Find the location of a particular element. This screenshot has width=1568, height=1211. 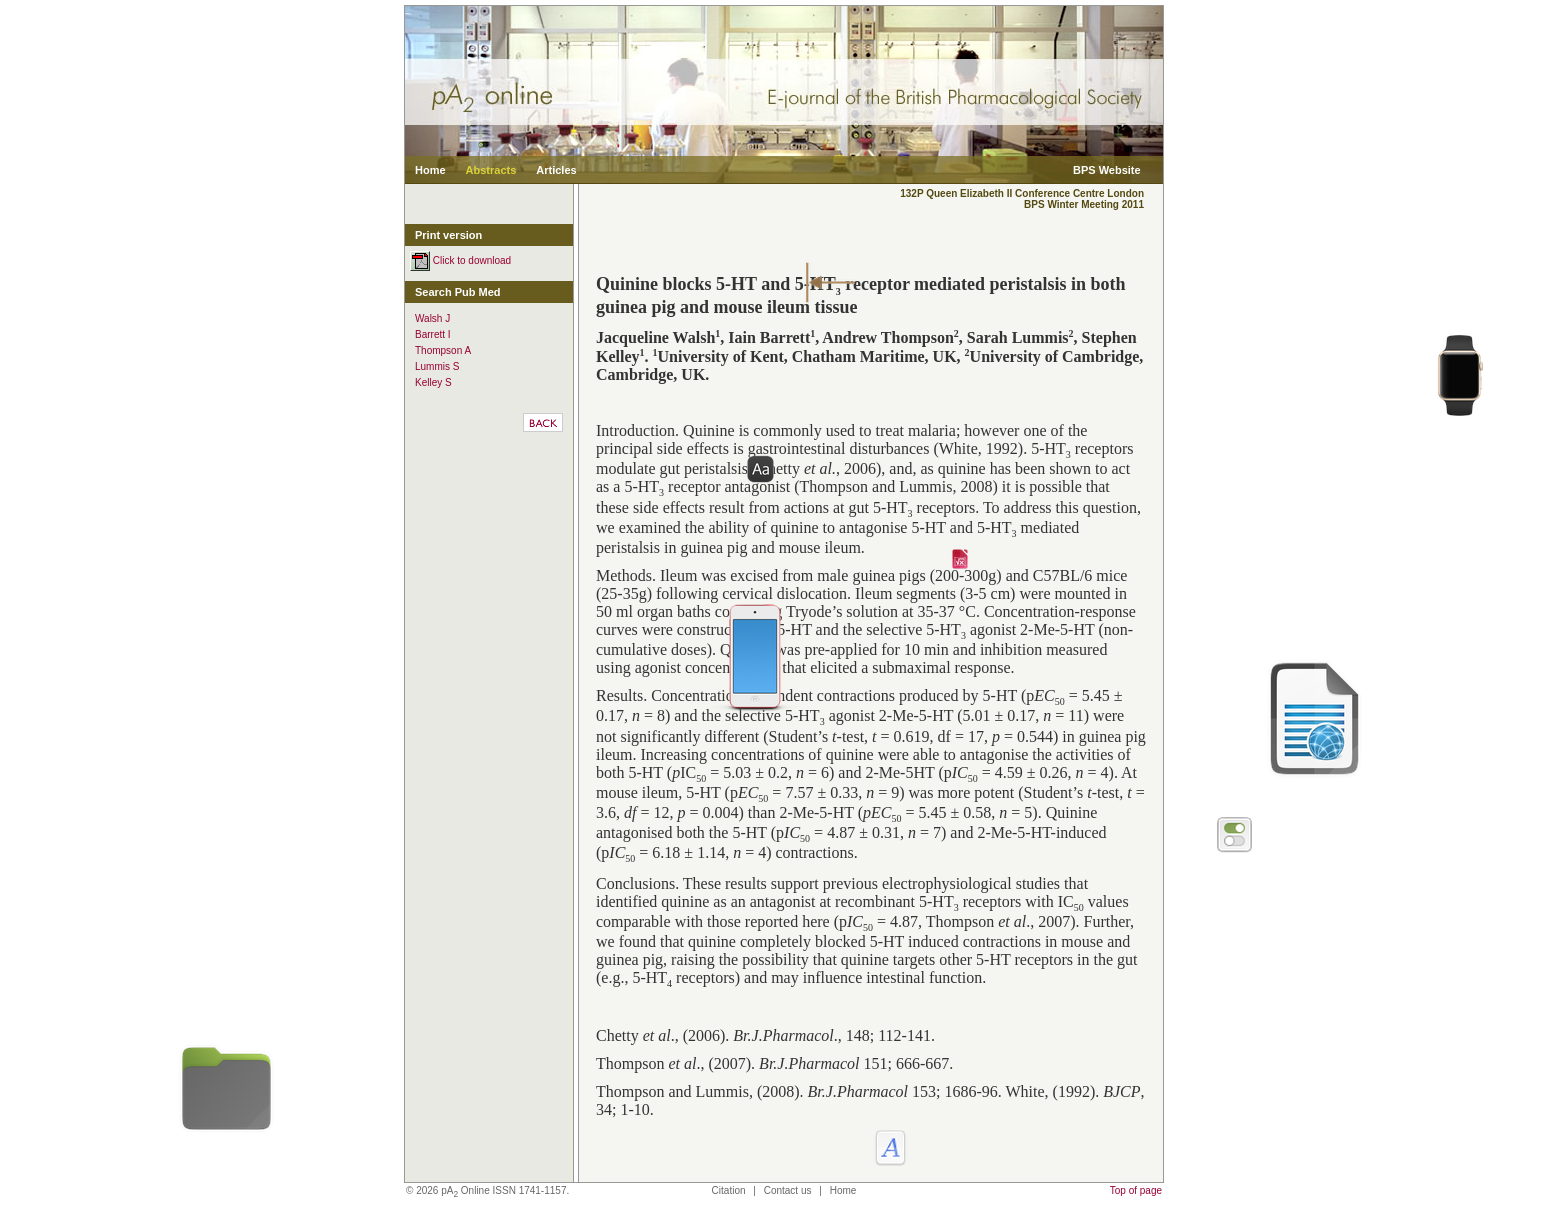

open LibreOffice Math formula editor is located at coordinates (960, 559).